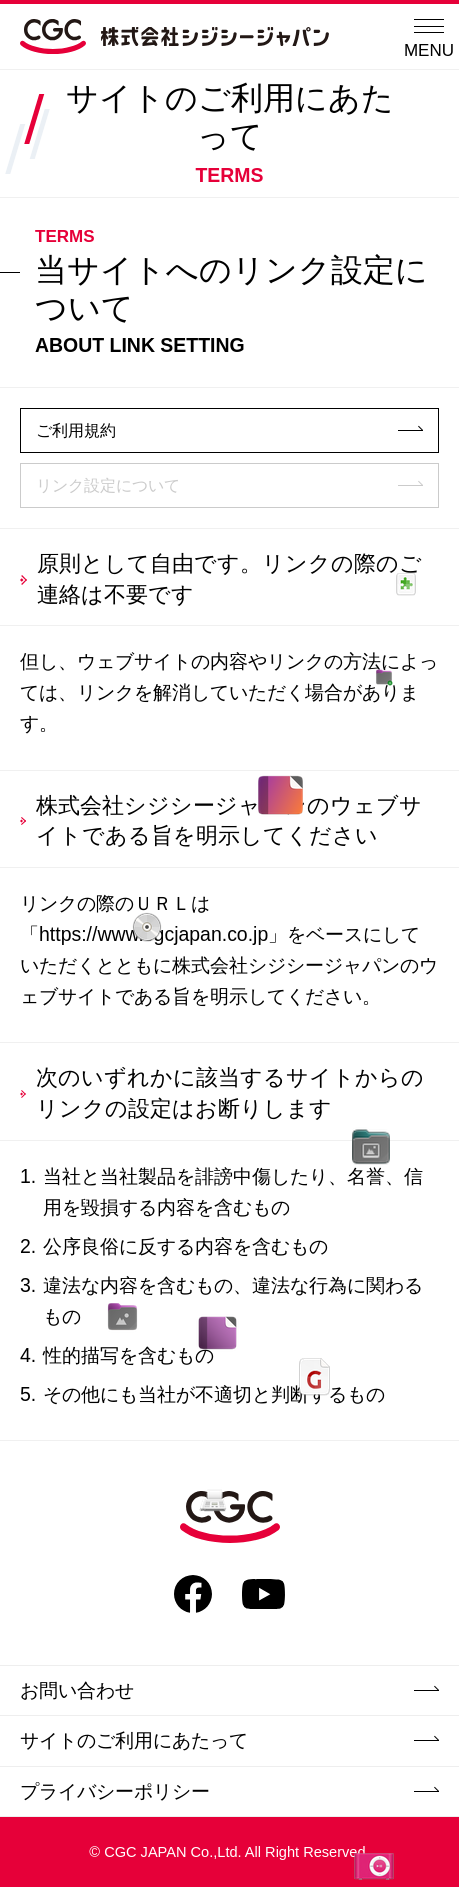 Image resolution: width=459 pixels, height=1887 pixels. Describe the element at coordinates (213, 1501) in the screenshot. I see `send or receive a fax` at that location.